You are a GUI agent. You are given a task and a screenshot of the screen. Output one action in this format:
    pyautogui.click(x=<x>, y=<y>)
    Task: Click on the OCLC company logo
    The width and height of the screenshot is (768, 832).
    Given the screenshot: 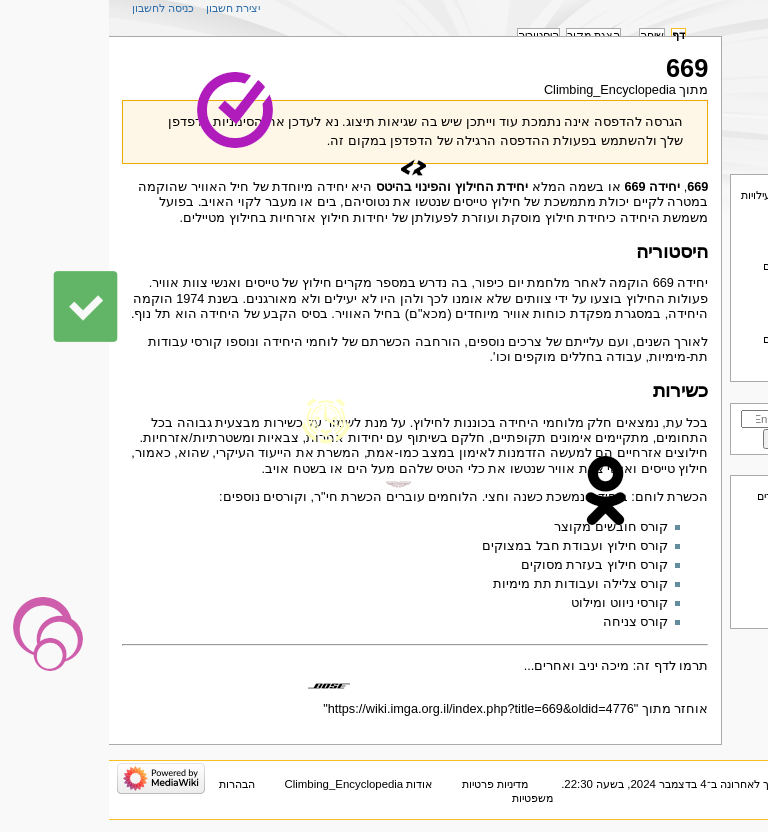 What is the action you would take?
    pyautogui.click(x=48, y=634)
    